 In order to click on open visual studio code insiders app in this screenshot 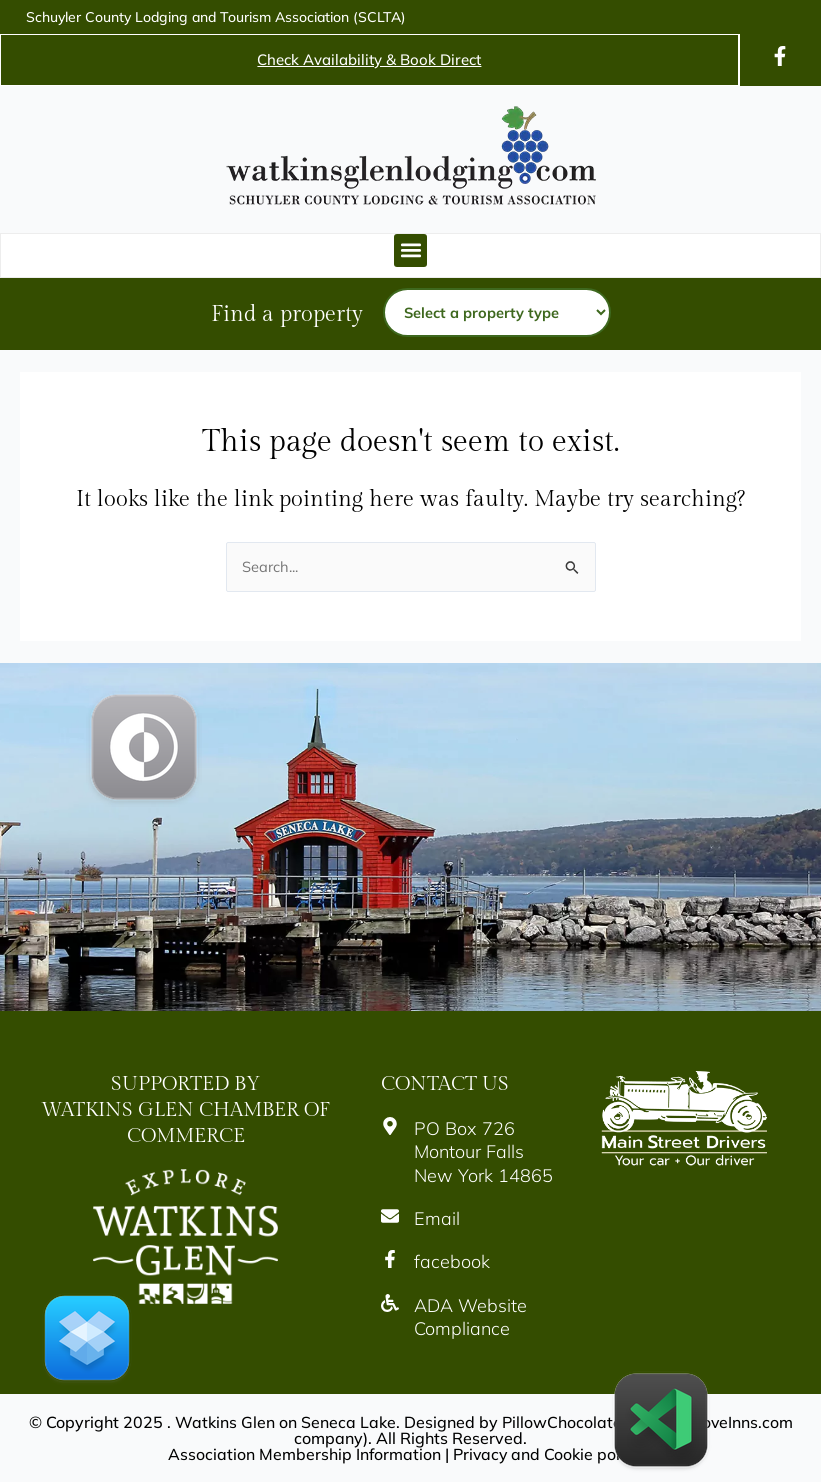, I will do `click(661, 1420)`.